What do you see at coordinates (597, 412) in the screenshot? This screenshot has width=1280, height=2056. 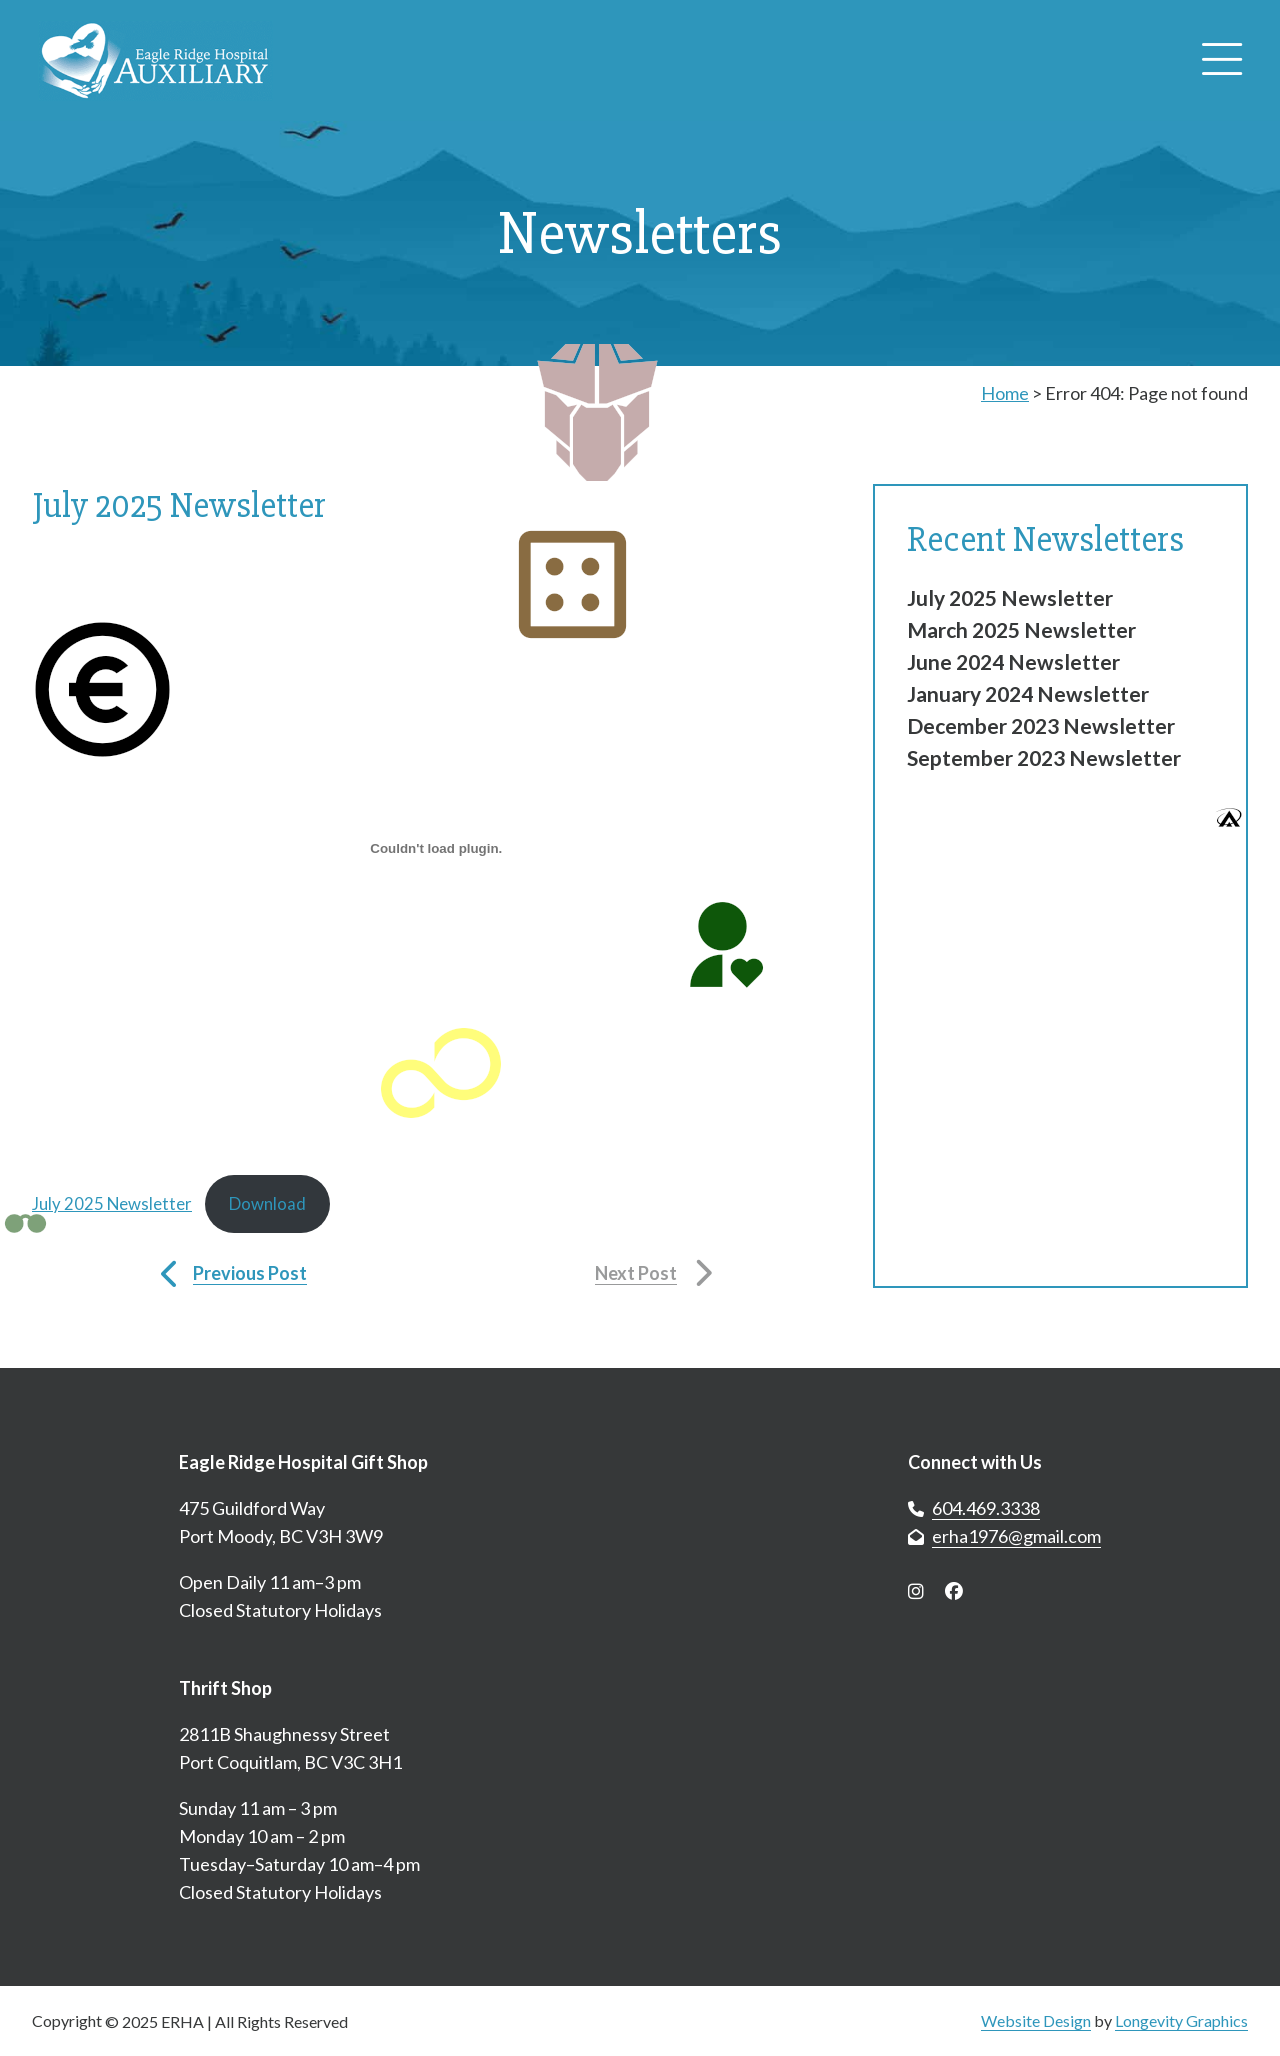 I see `primefaces framework logo` at bounding box center [597, 412].